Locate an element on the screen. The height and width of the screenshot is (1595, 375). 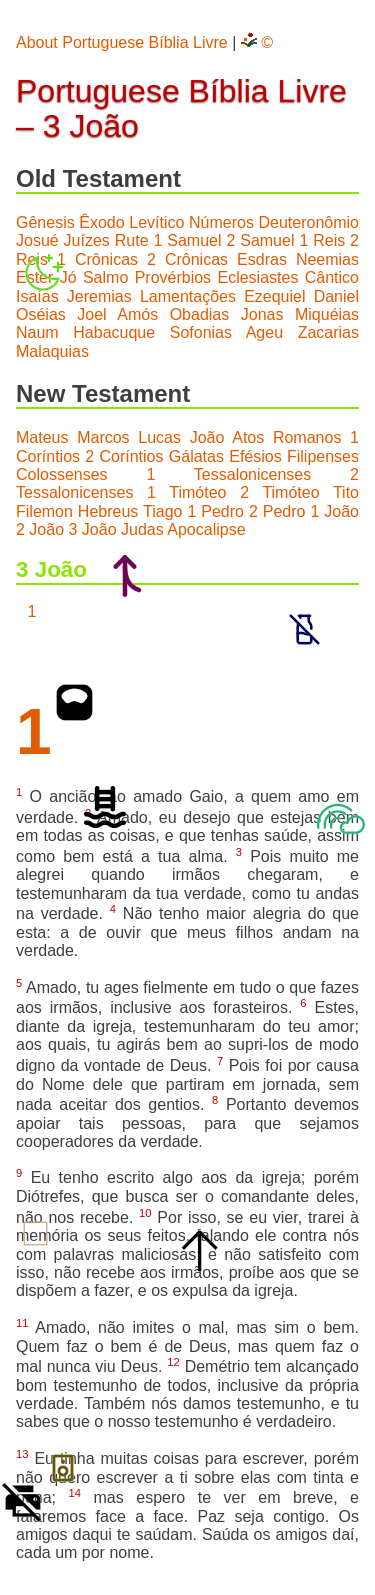
view weight or body measurements is located at coordinates (74, 702).